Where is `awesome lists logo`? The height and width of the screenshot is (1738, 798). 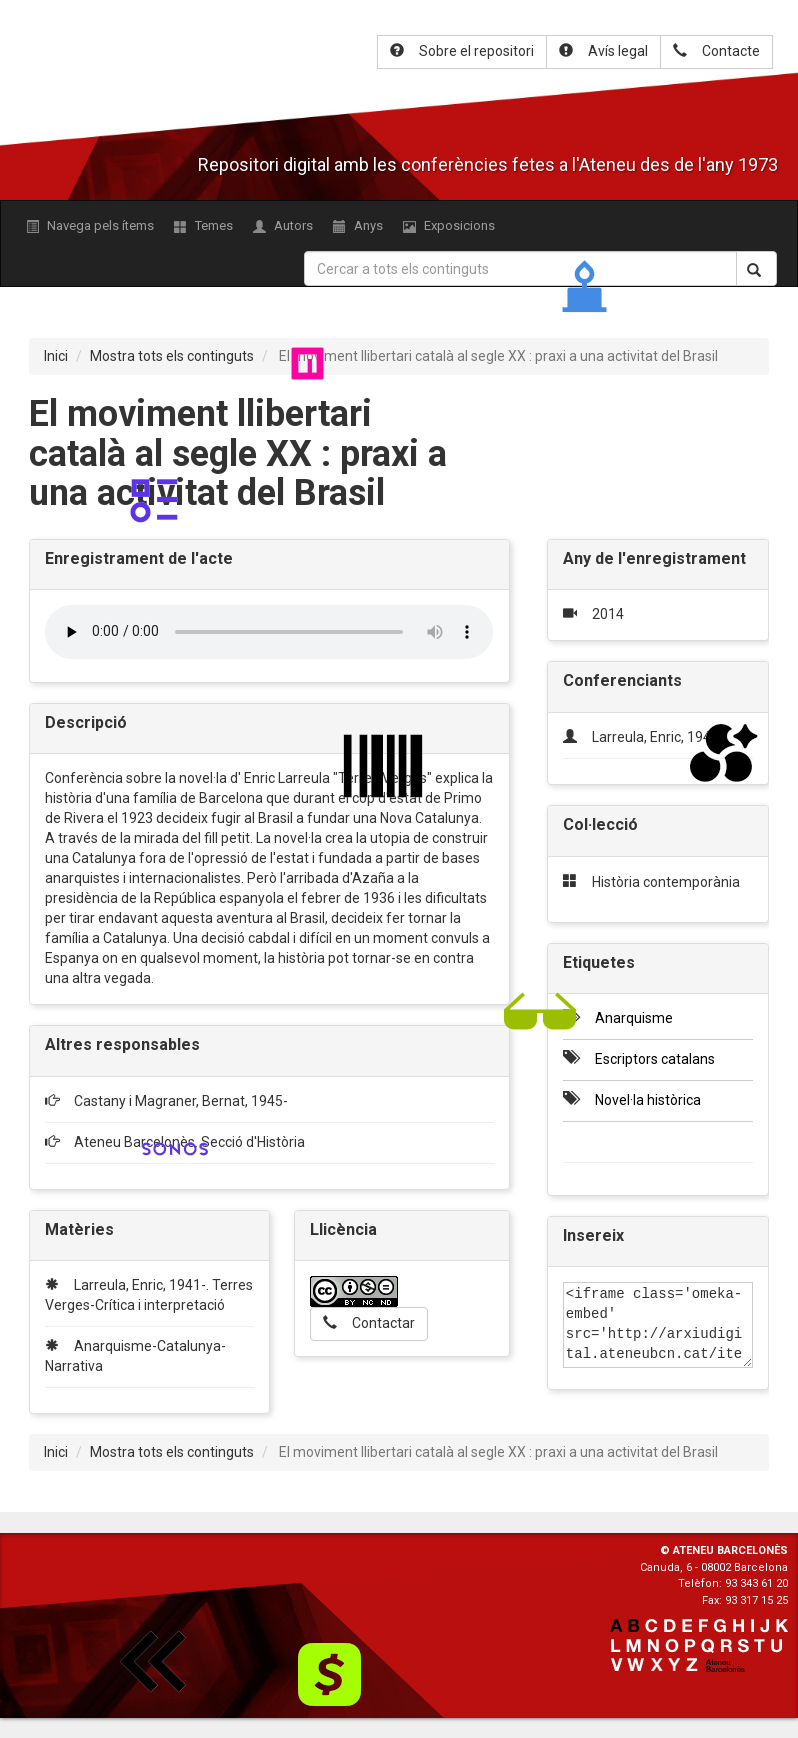
awesome lists logo is located at coordinates (540, 1011).